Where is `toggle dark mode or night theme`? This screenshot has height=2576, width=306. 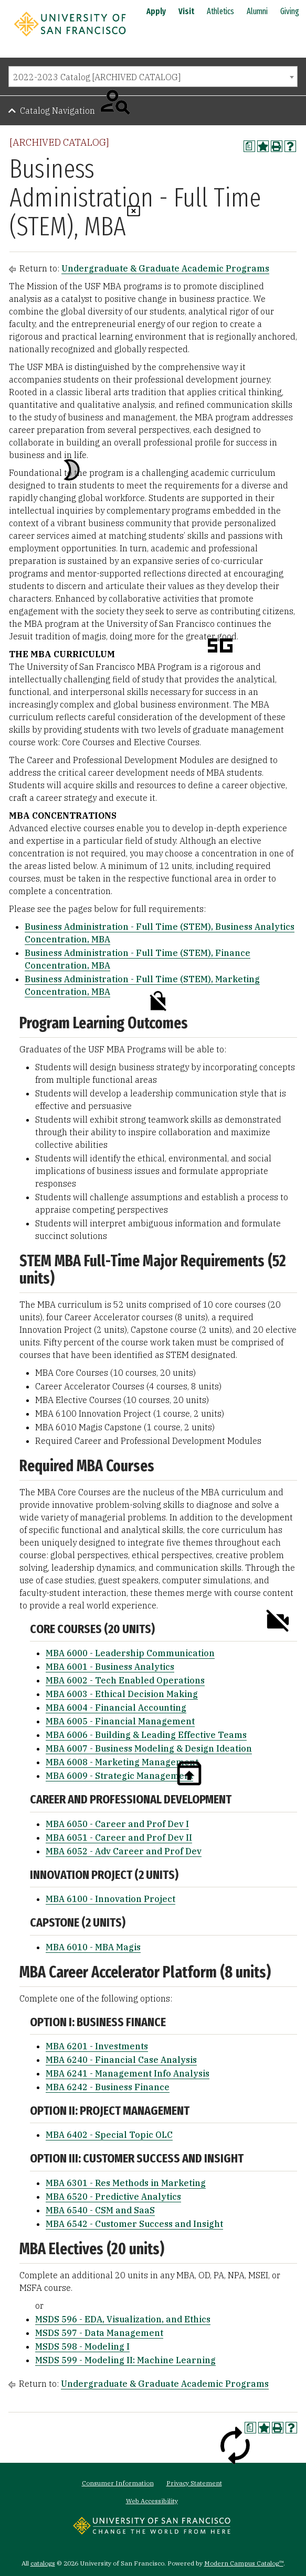 toggle dark mode or night theme is located at coordinates (71, 470).